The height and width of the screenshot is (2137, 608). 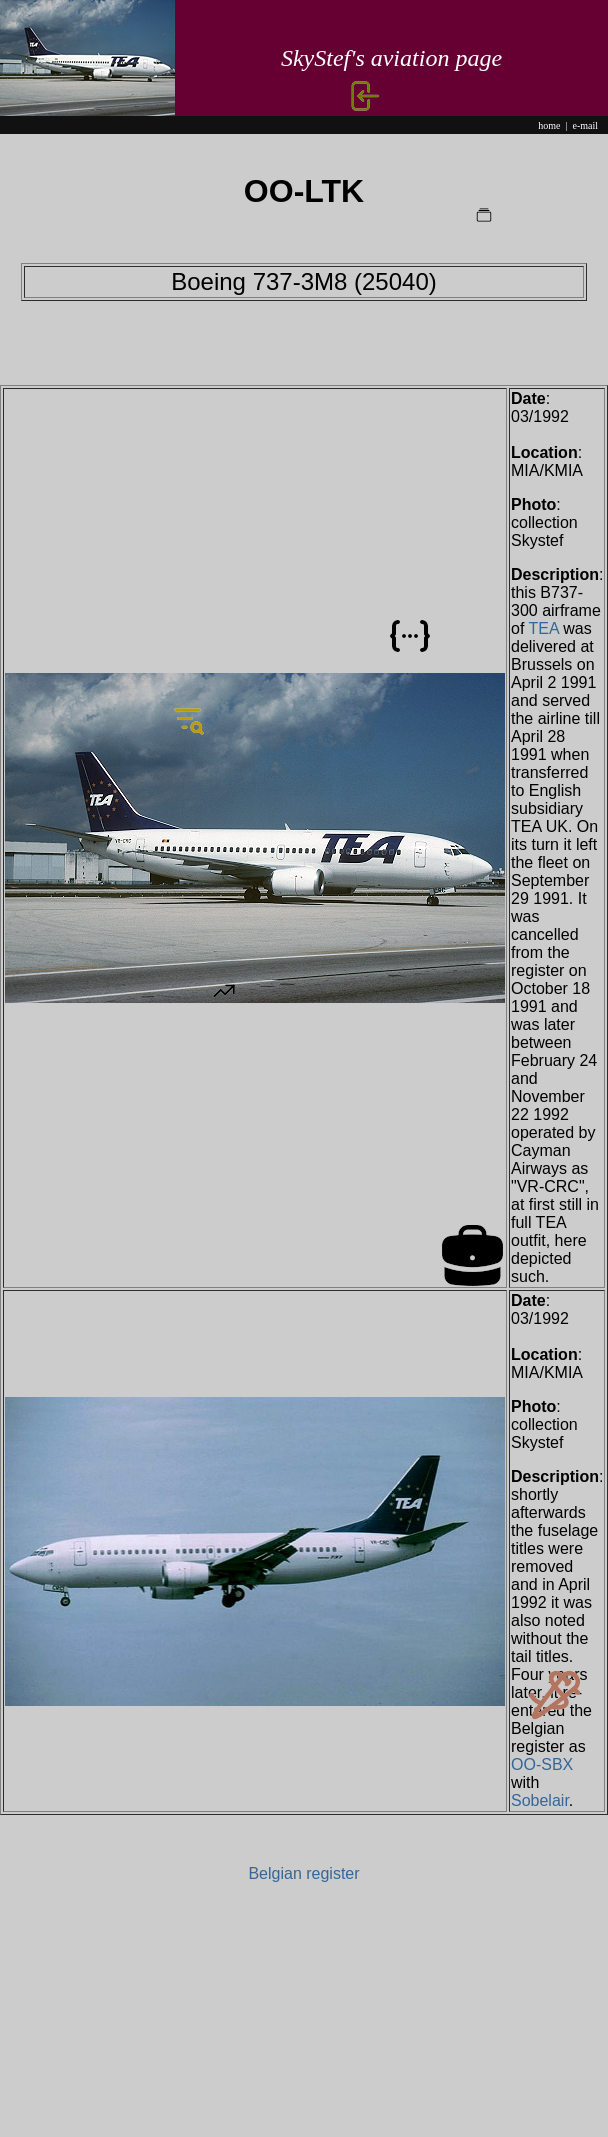 What do you see at coordinates (410, 636) in the screenshot?
I see `view code snippets or embedded content` at bounding box center [410, 636].